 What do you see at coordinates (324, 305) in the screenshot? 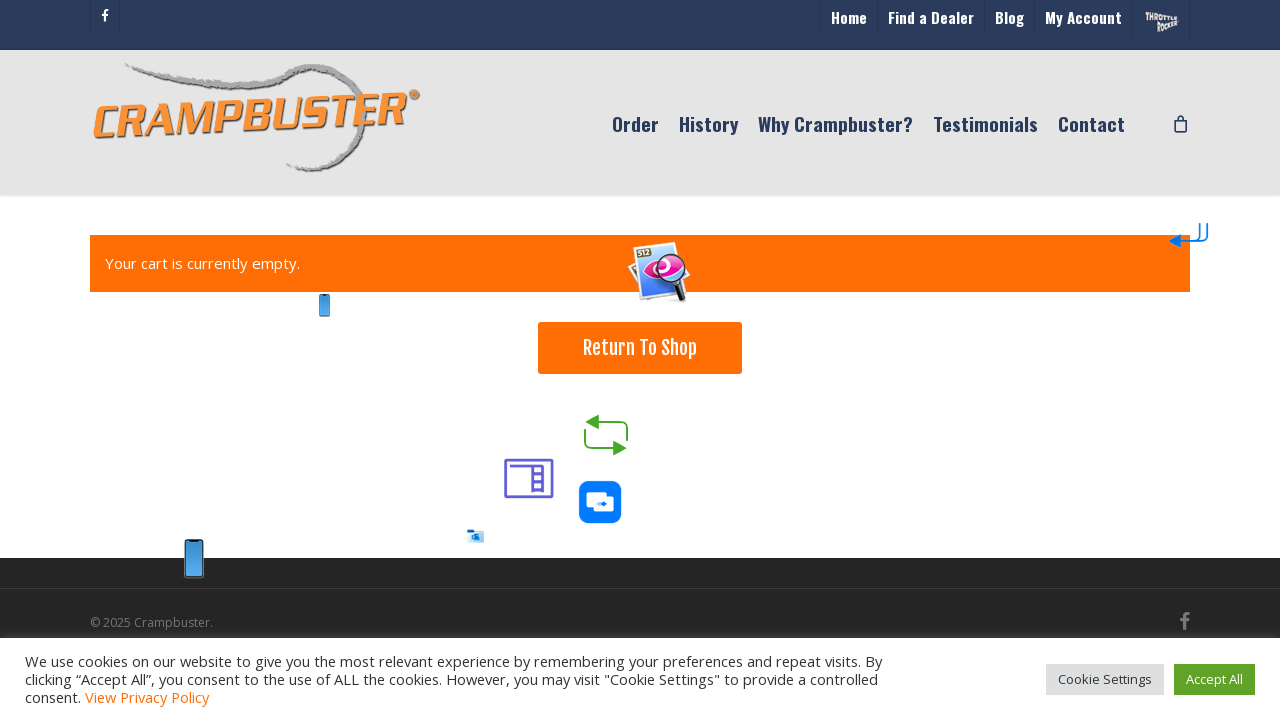
I see `iPhone 14 Pro device icon` at bounding box center [324, 305].